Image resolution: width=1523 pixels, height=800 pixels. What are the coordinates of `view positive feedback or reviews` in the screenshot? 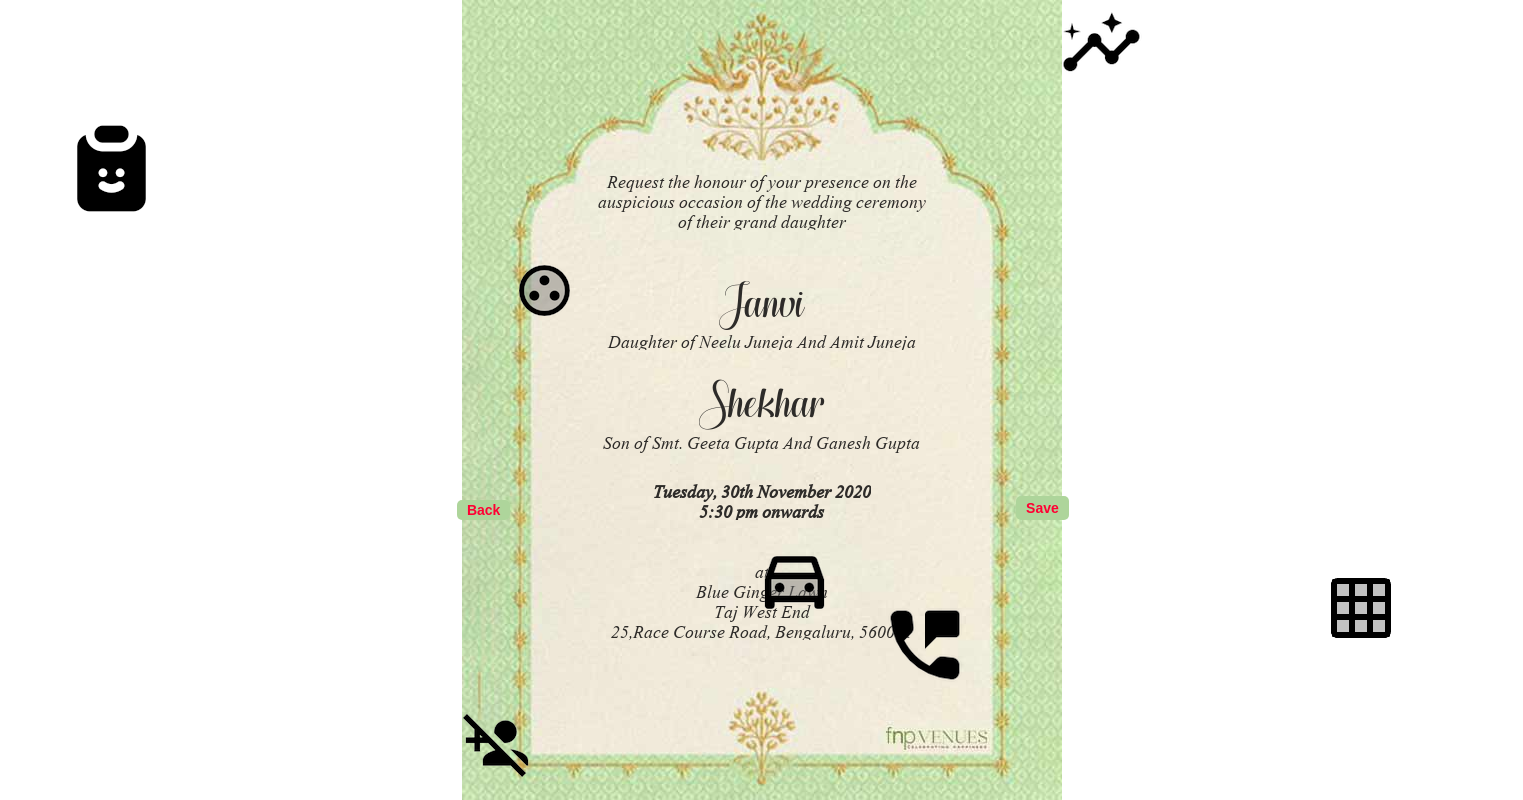 It's located at (111, 168).